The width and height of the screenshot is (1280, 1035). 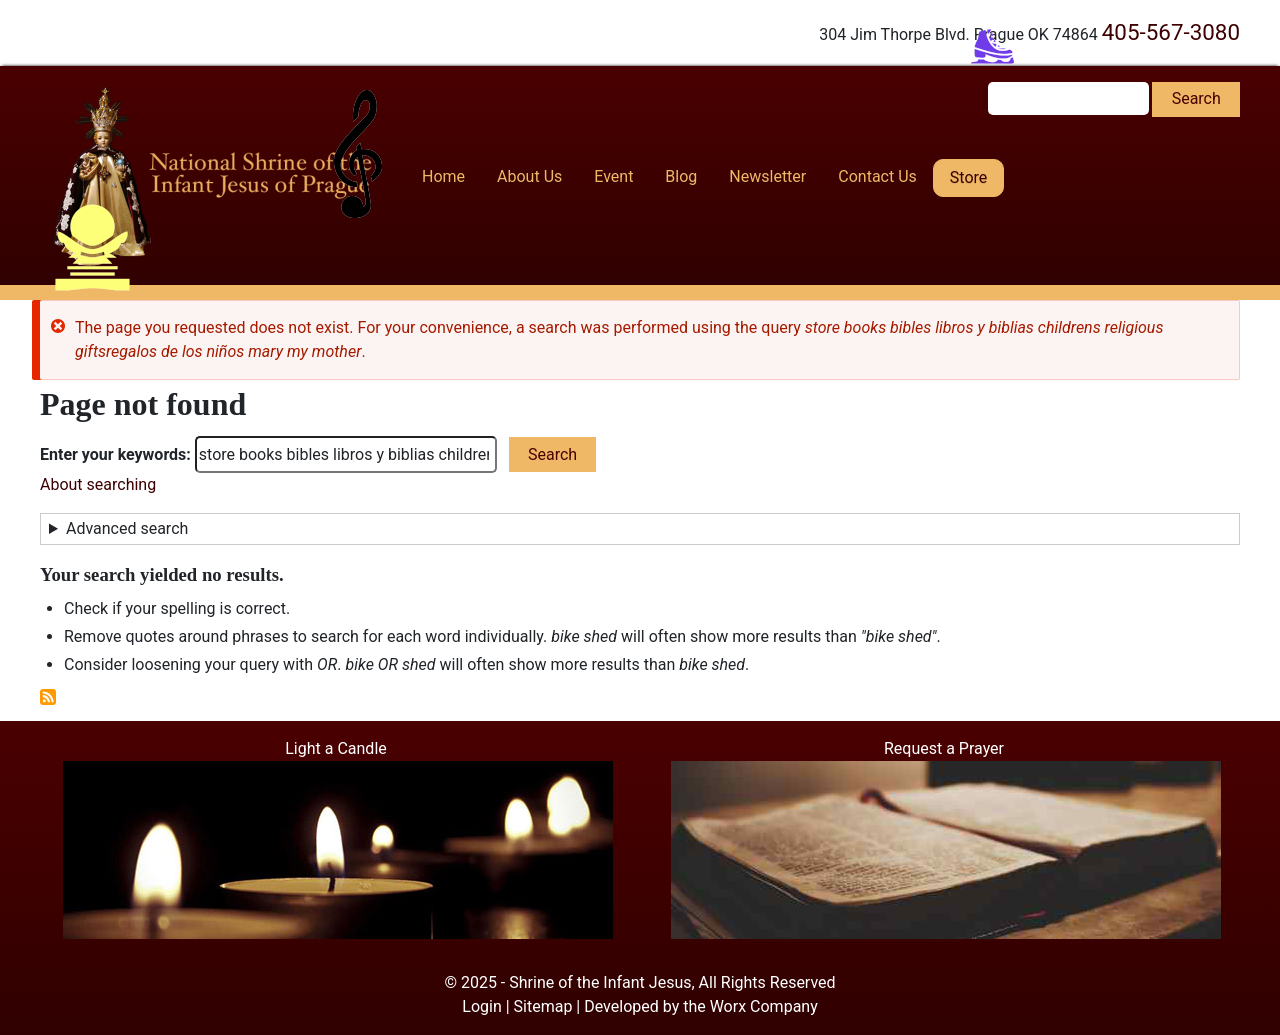 What do you see at coordinates (92, 247) in the screenshot?
I see `access shrine or spiritual location features` at bounding box center [92, 247].